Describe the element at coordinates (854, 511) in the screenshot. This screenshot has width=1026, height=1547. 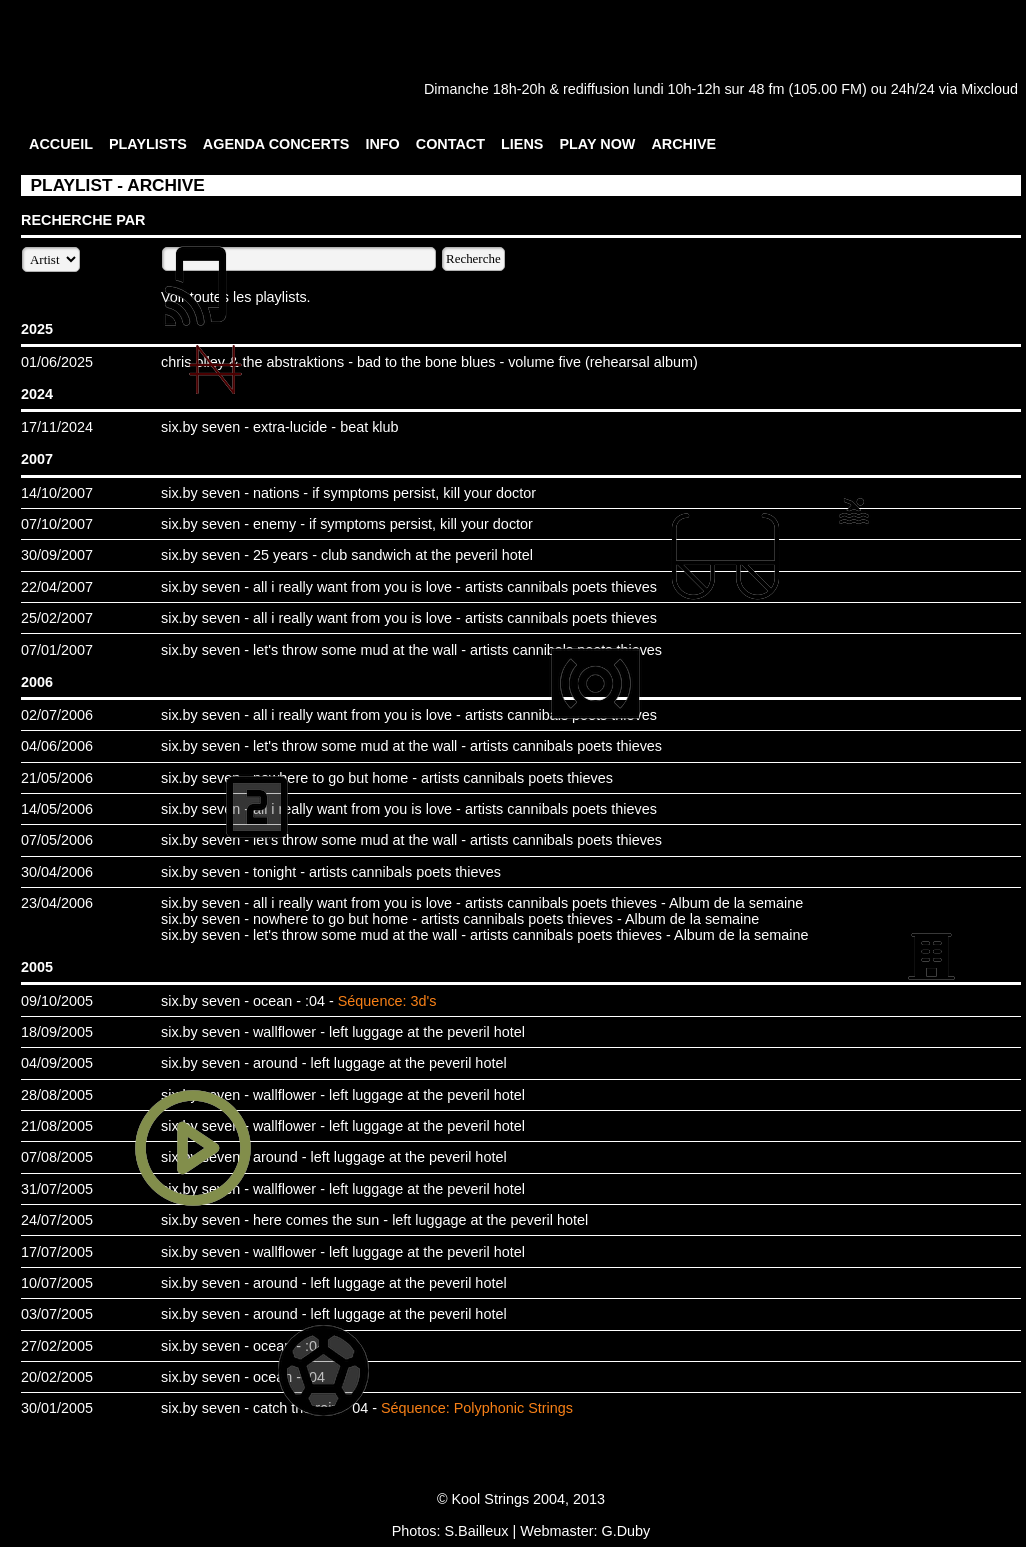
I see `view swimming pool amenities` at that location.